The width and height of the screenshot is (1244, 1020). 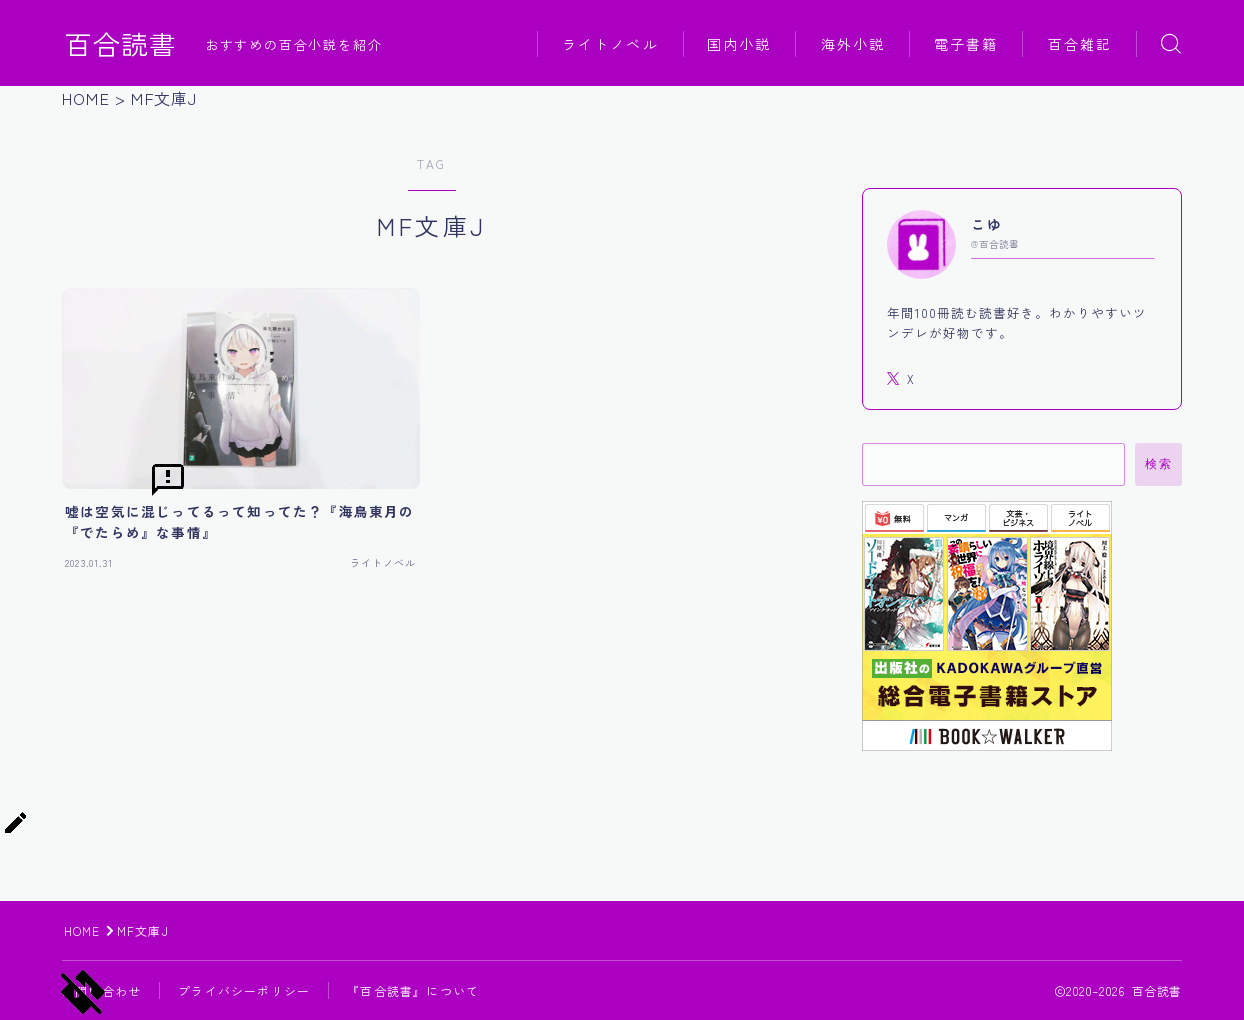 I want to click on edit or modify content, so click(x=16, y=823).